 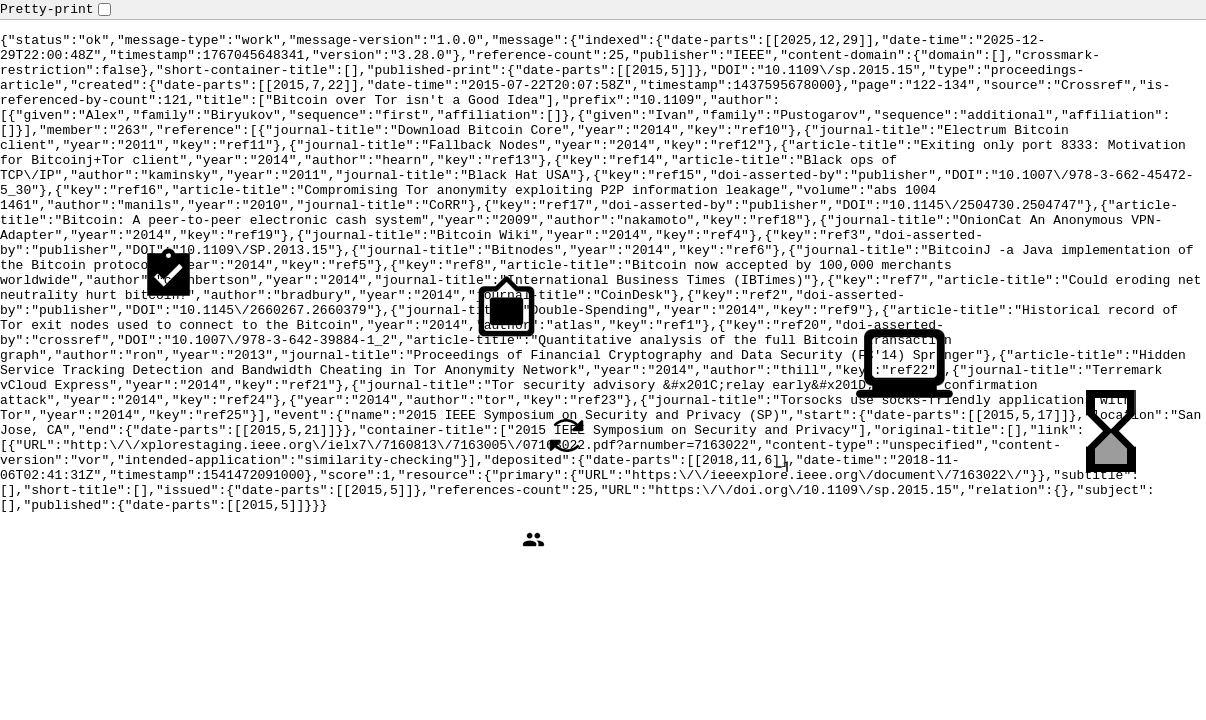 What do you see at coordinates (533, 539) in the screenshot?
I see `view contacts or people list` at bounding box center [533, 539].